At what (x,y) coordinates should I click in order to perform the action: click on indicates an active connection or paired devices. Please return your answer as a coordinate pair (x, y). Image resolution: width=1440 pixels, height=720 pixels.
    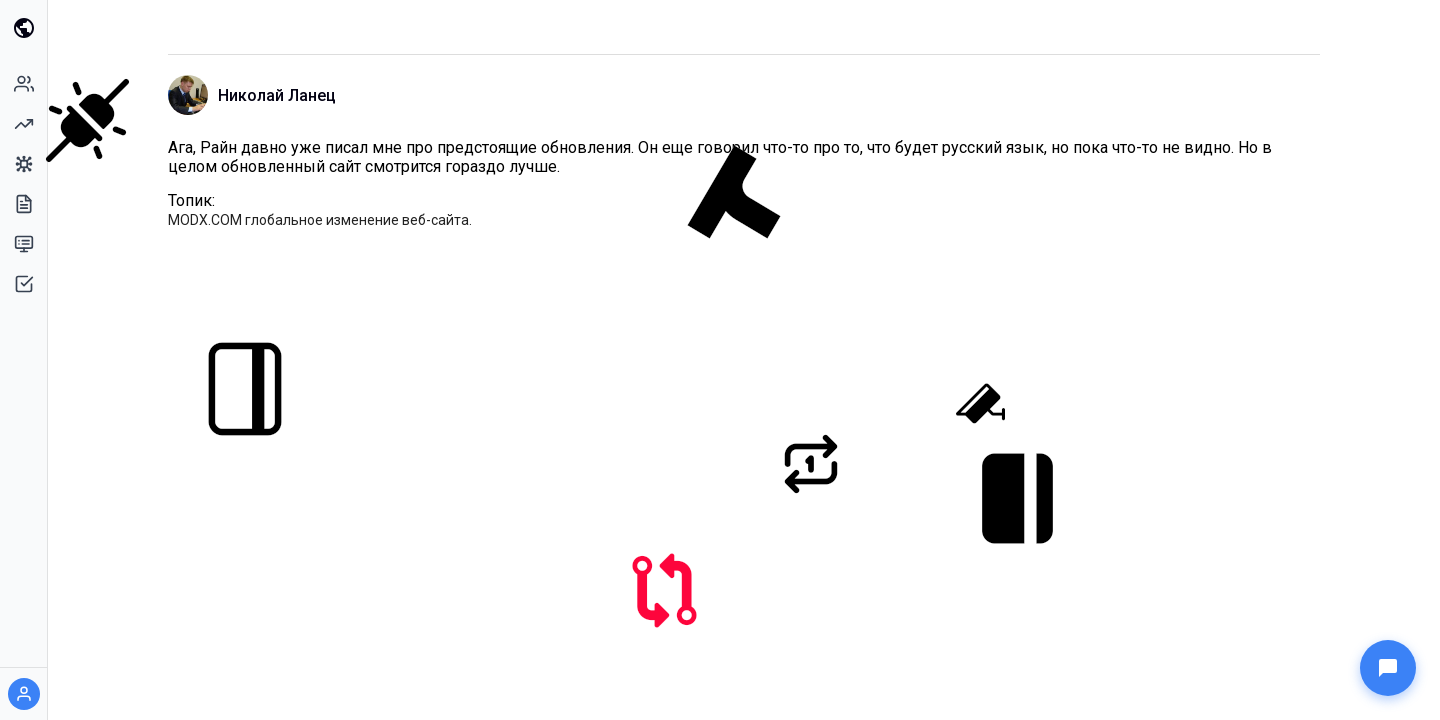
    Looking at the image, I should click on (87, 120).